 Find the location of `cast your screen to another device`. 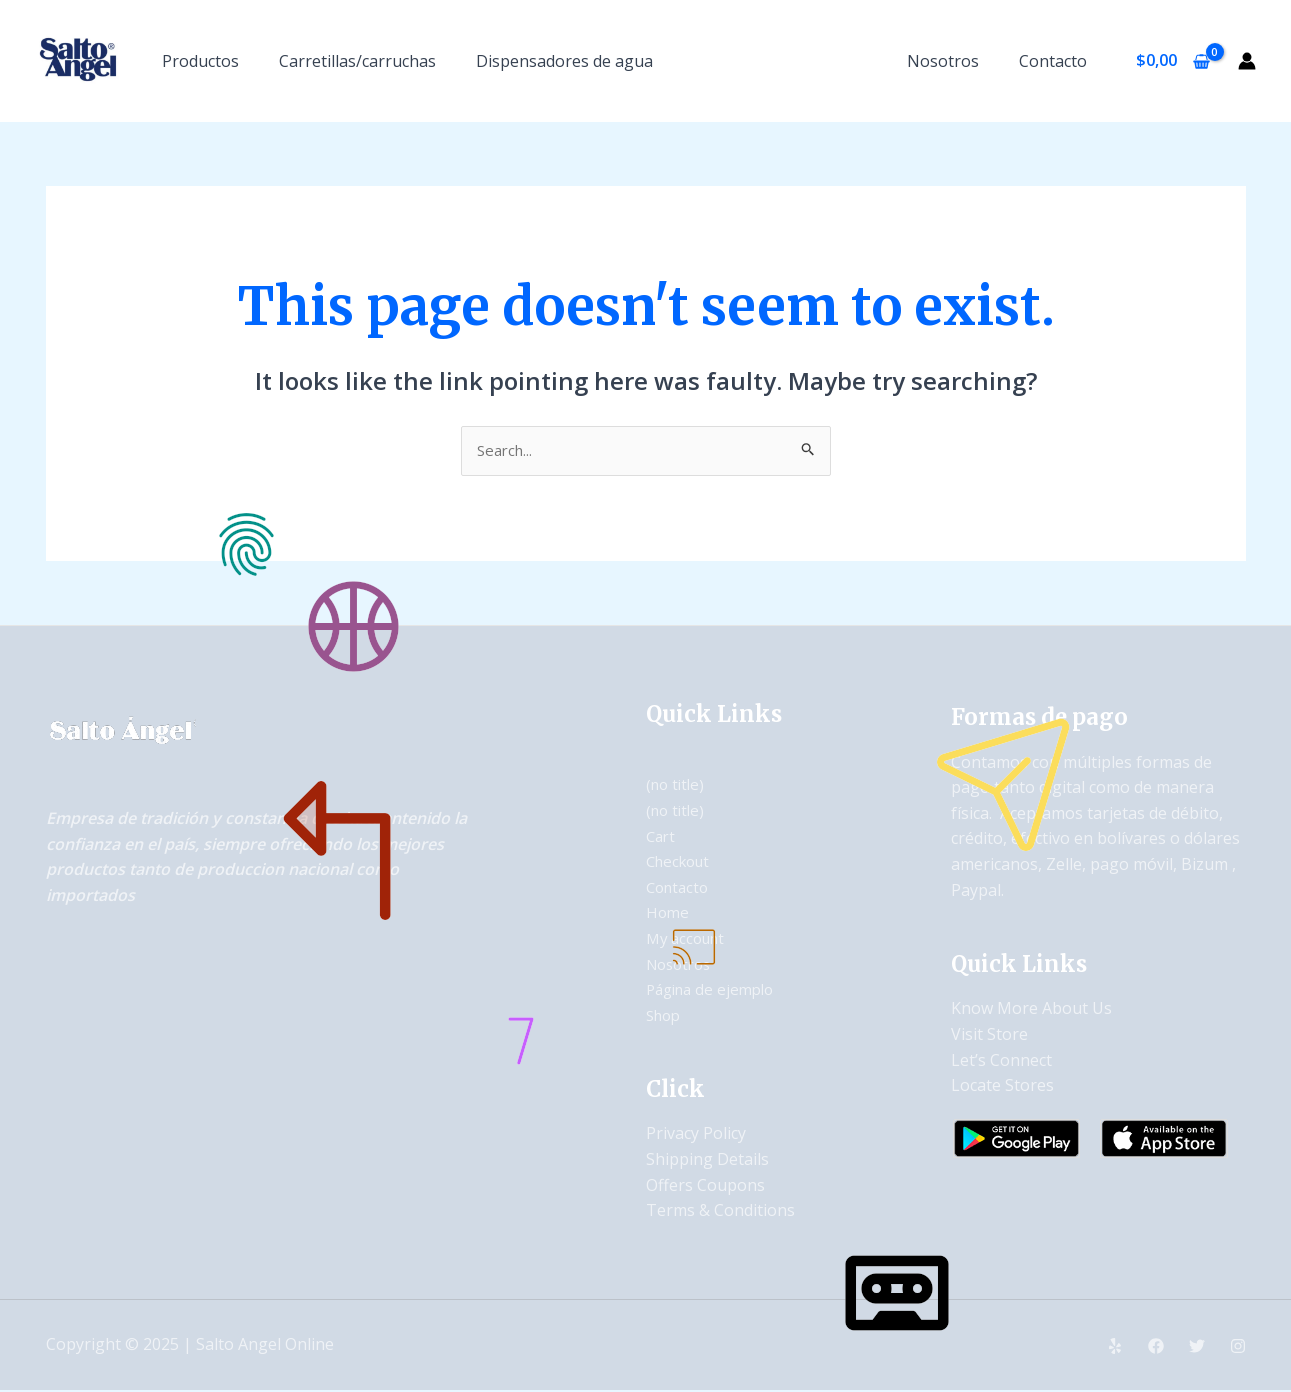

cast your screen to another device is located at coordinates (694, 947).